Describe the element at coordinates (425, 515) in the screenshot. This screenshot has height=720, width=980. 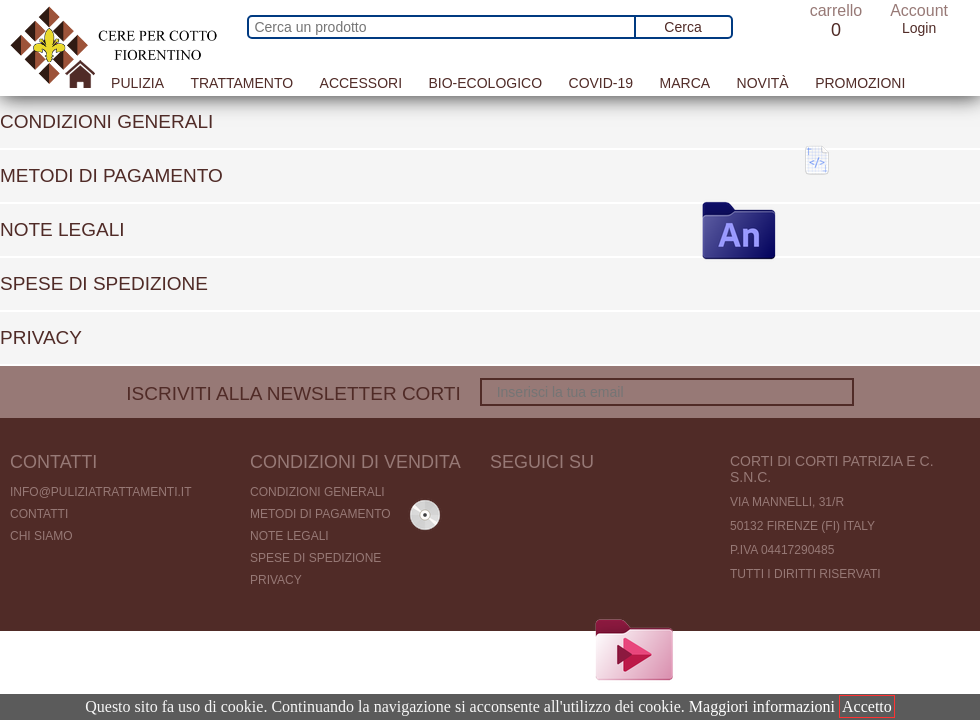
I see `access dvd or optical disc drive` at that location.